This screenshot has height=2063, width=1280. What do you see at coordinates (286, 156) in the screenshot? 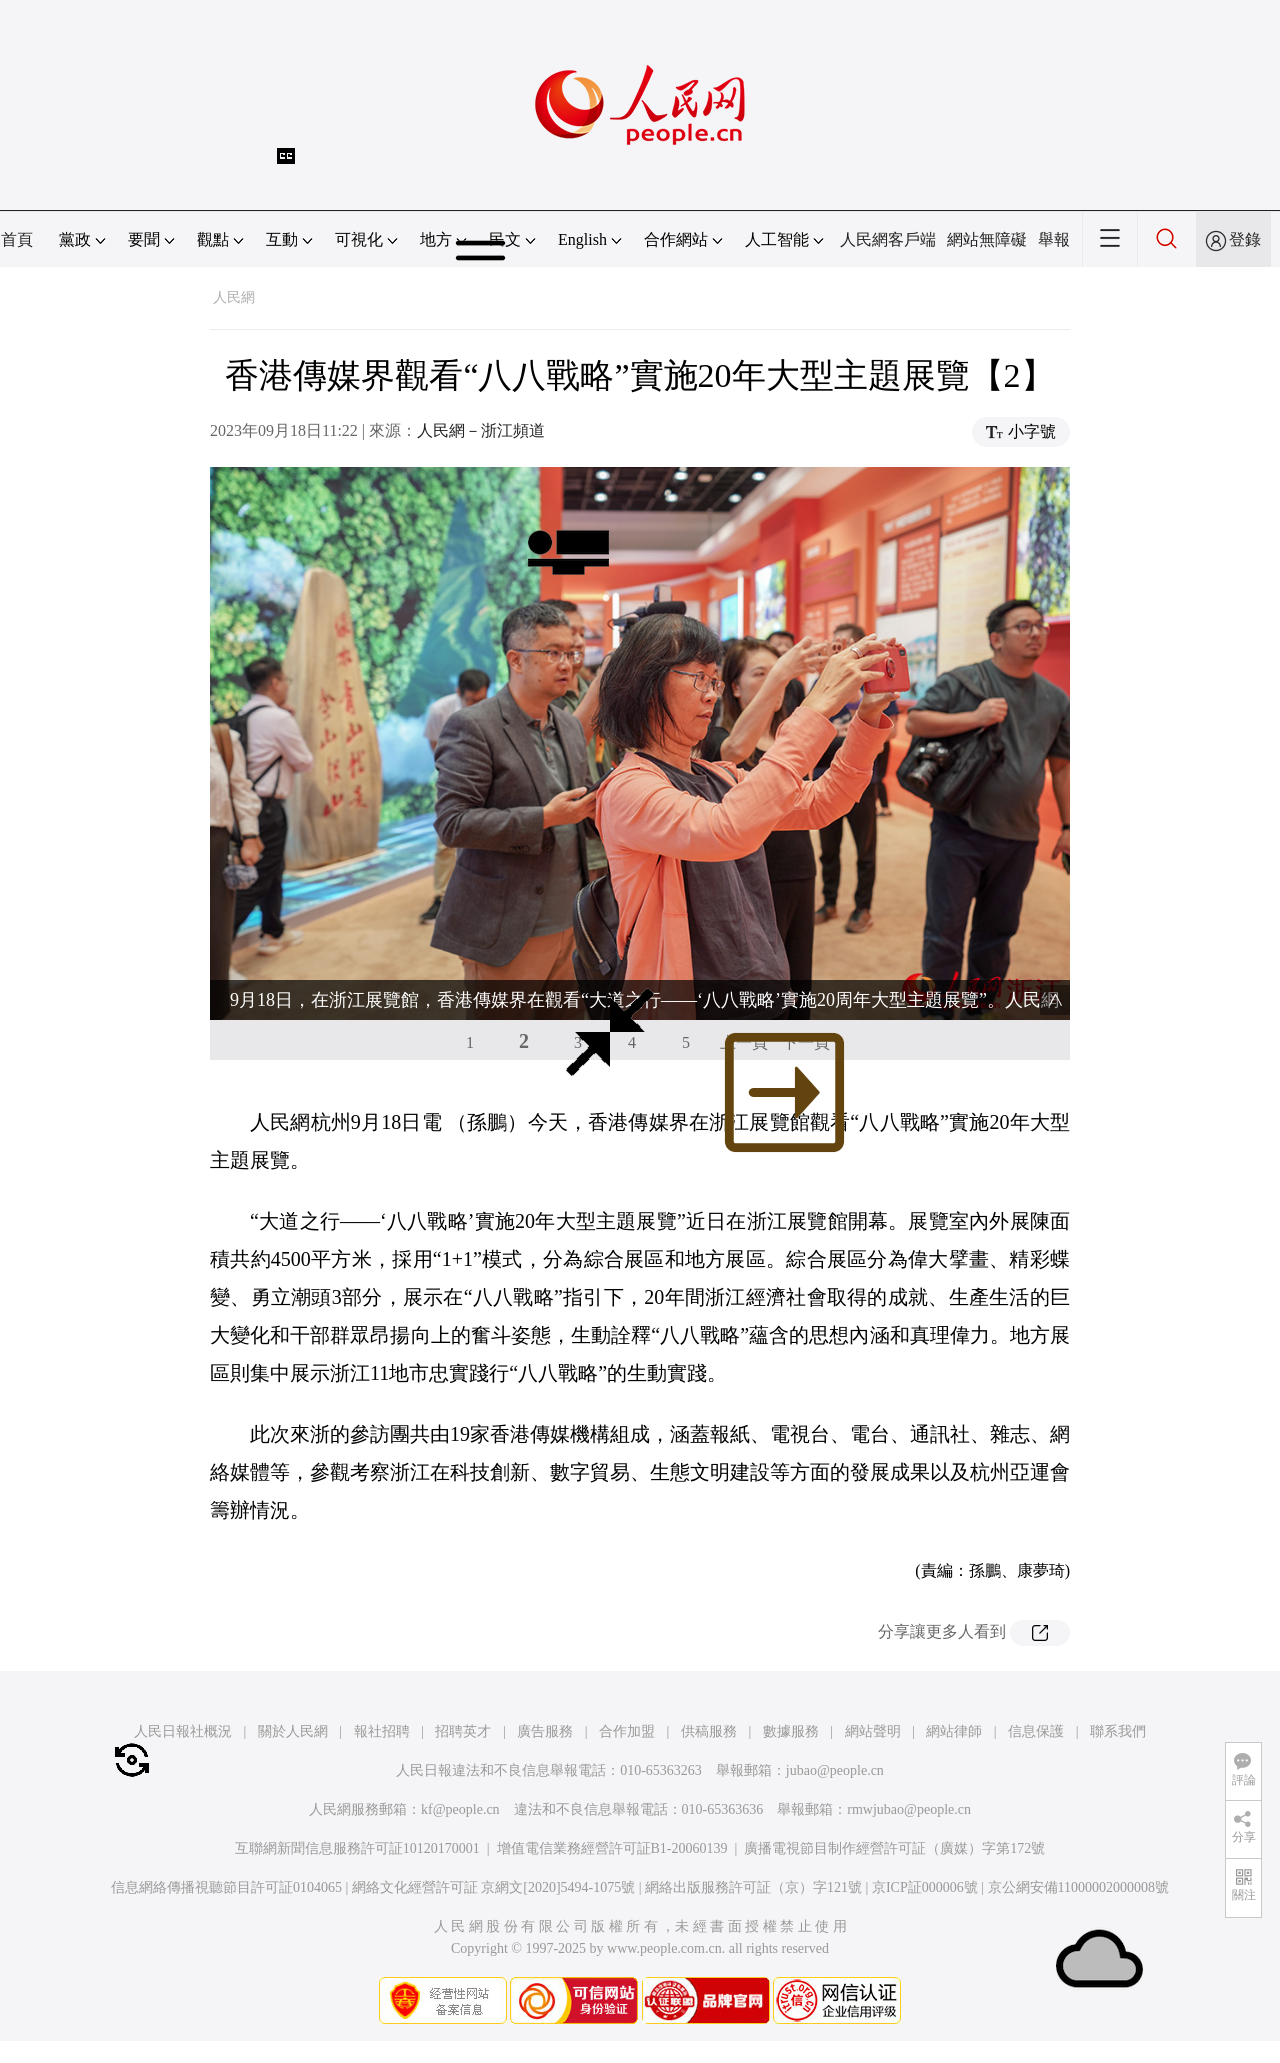
I see `enable closed captions for video content` at bounding box center [286, 156].